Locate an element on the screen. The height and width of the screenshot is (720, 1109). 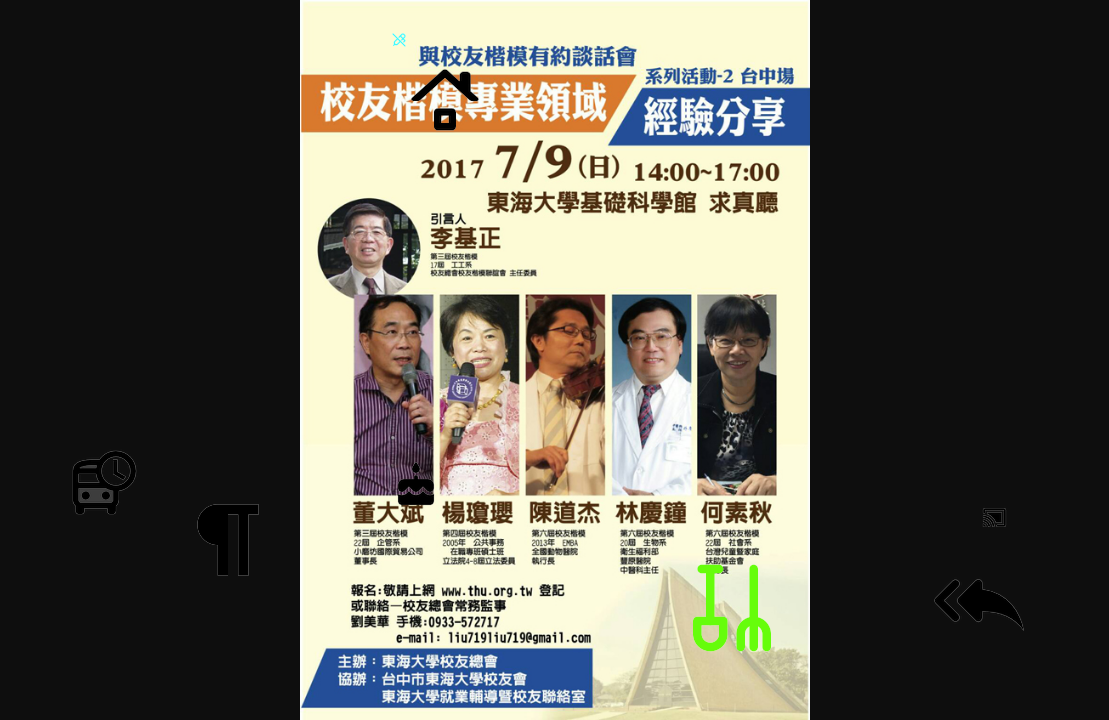
access gardening or landscaping tools is located at coordinates (732, 608).